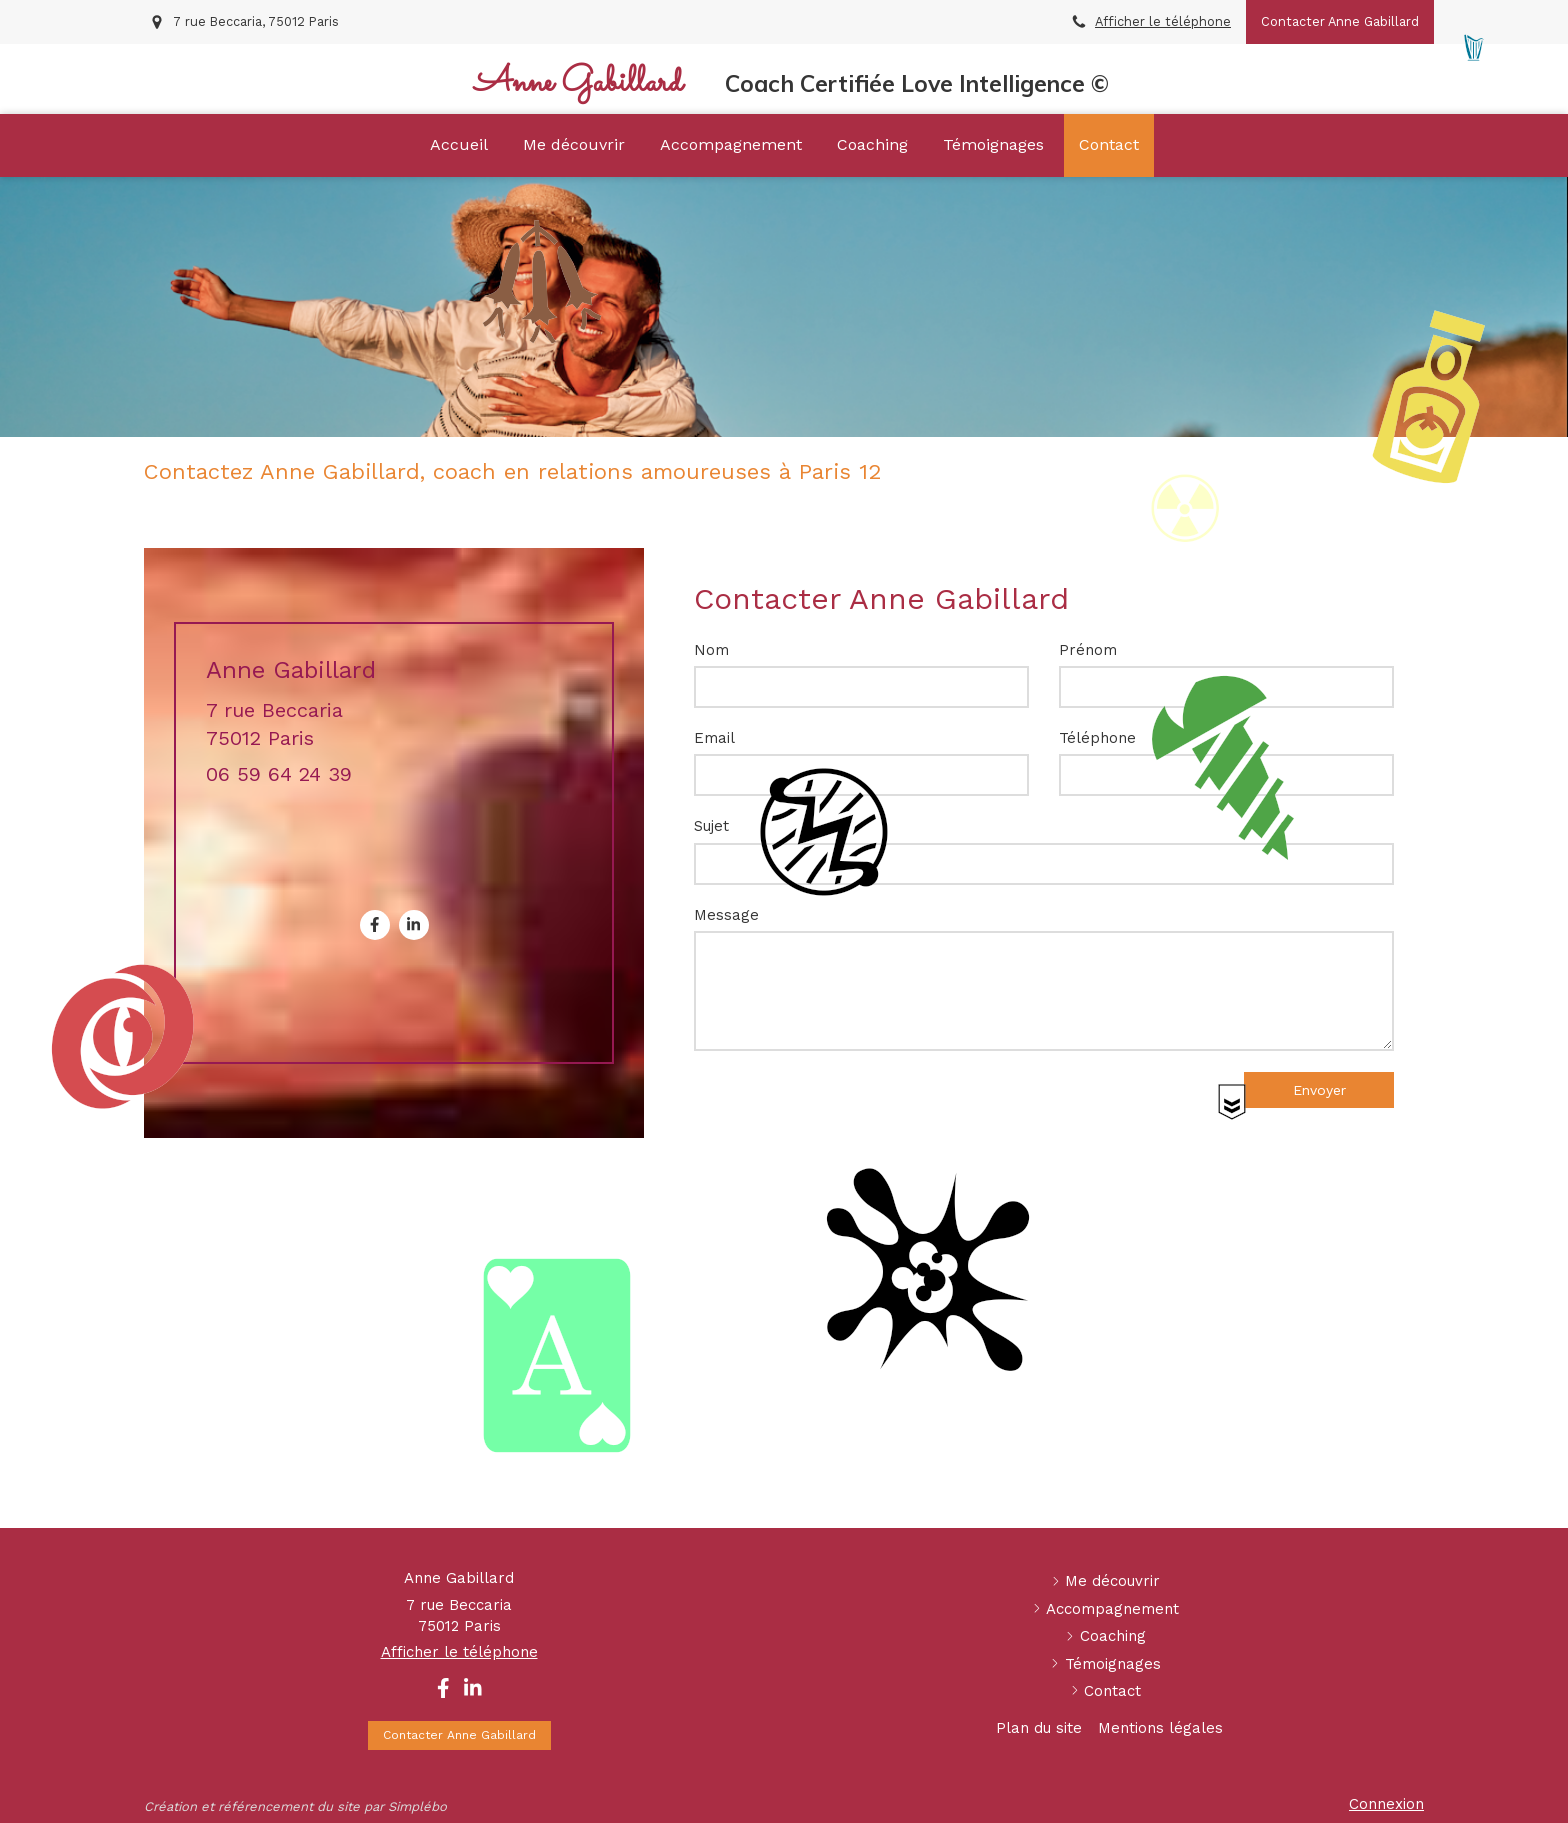  I want to click on indicates a biological or molecular element in a game, so click(928, 1269).